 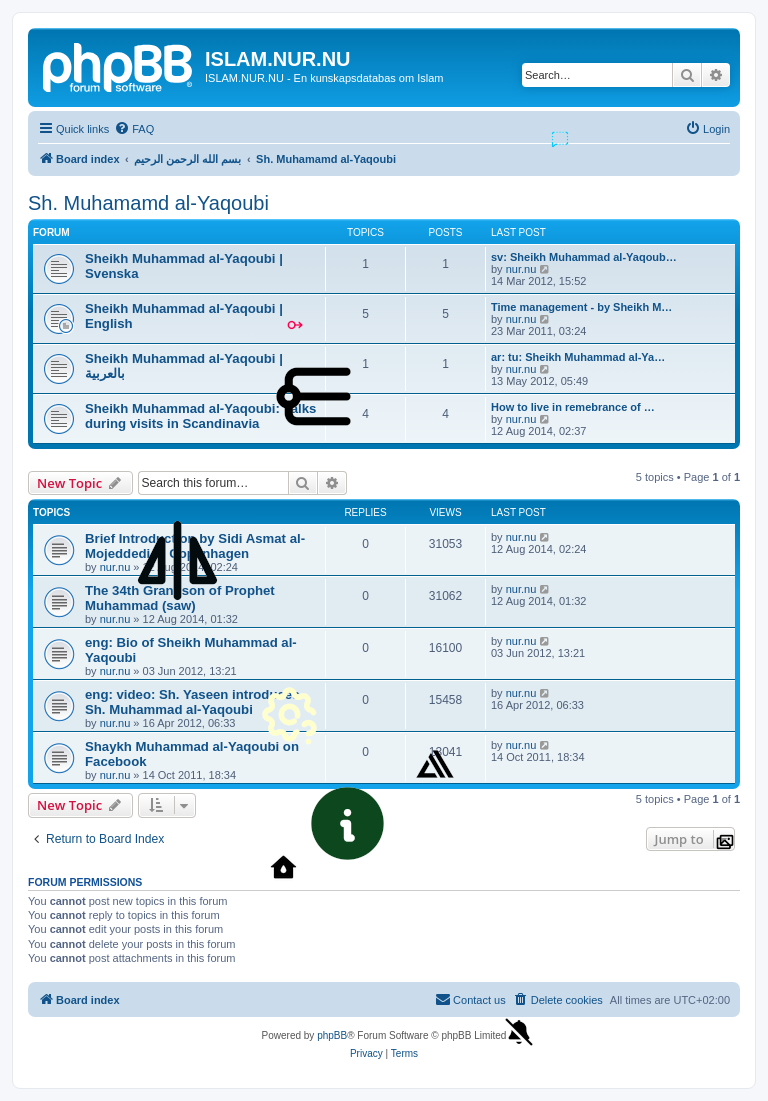 What do you see at coordinates (560, 139) in the screenshot?
I see `compose a draft message` at bounding box center [560, 139].